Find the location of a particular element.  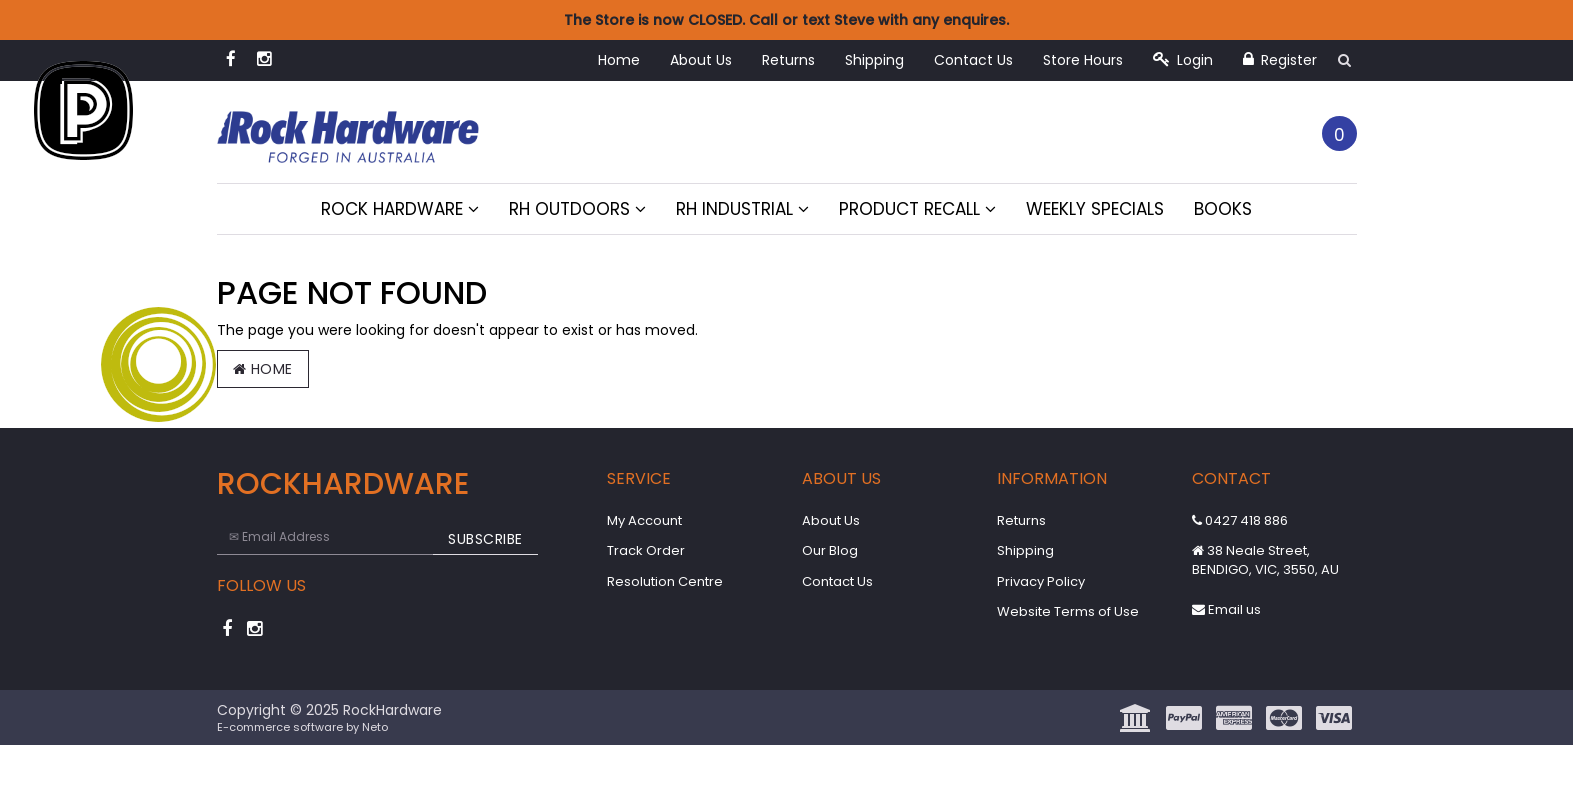

open peerlist profile or app is located at coordinates (83, 110).